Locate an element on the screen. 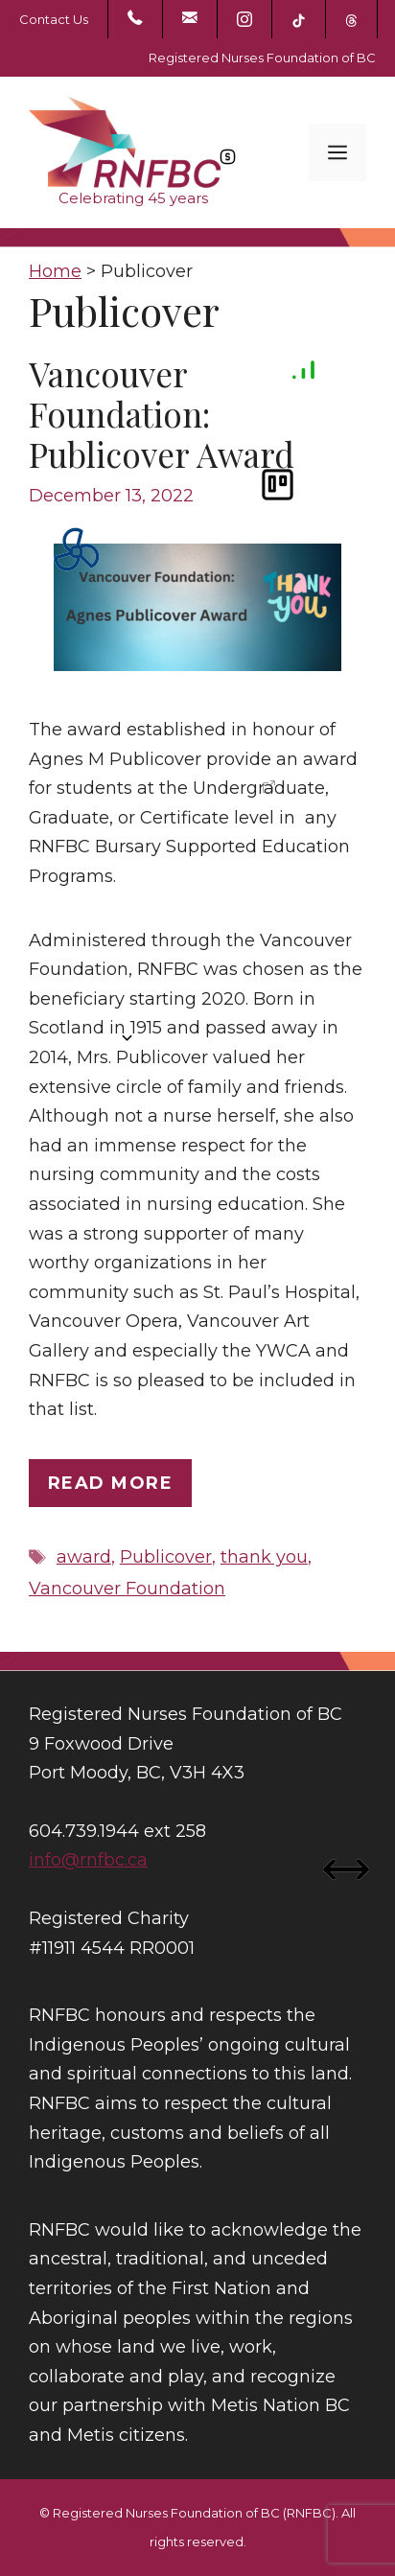  expand a collapsed section or dropdown menu is located at coordinates (127, 1037).